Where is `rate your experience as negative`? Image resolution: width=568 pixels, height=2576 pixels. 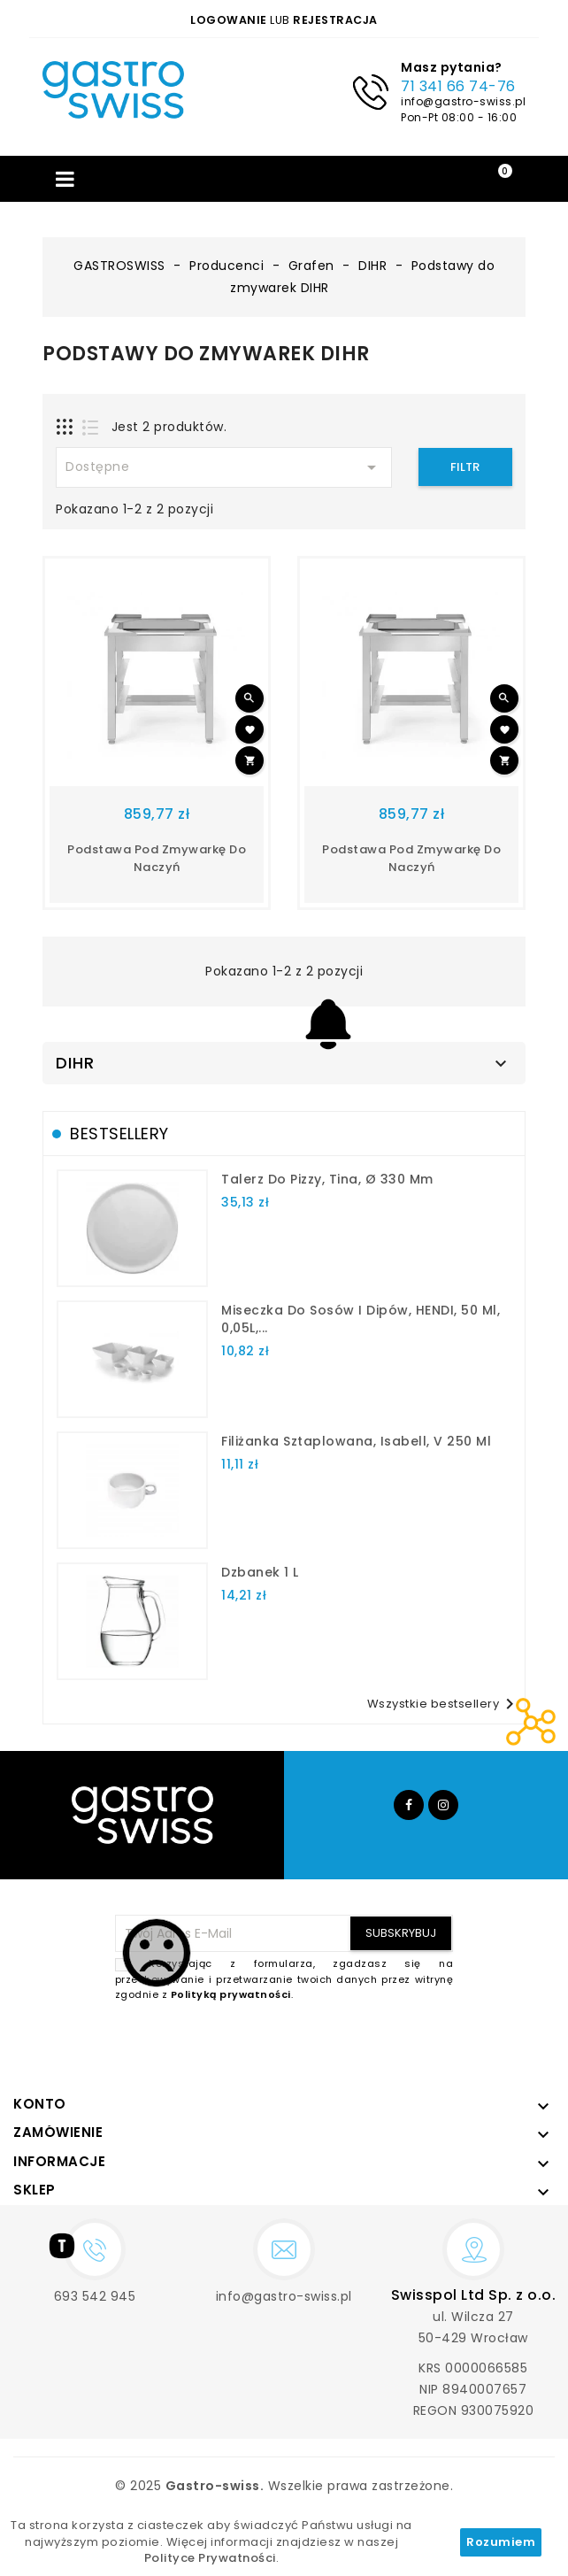
rate your experience as negative is located at coordinates (157, 1953).